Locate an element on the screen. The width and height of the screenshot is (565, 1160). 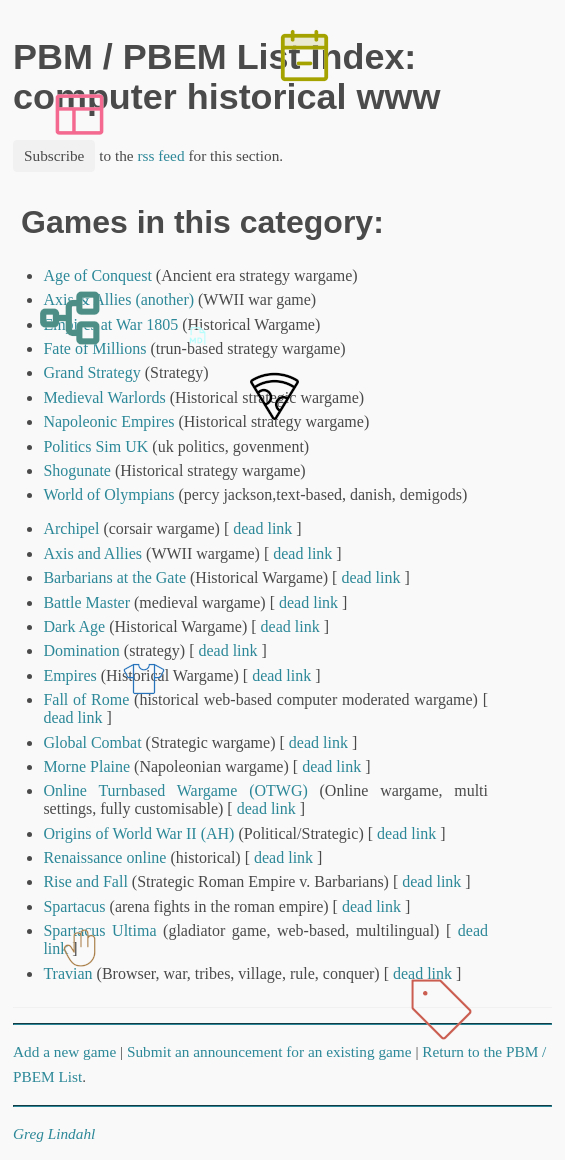
view hierarchical data structure is located at coordinates (73, 318).